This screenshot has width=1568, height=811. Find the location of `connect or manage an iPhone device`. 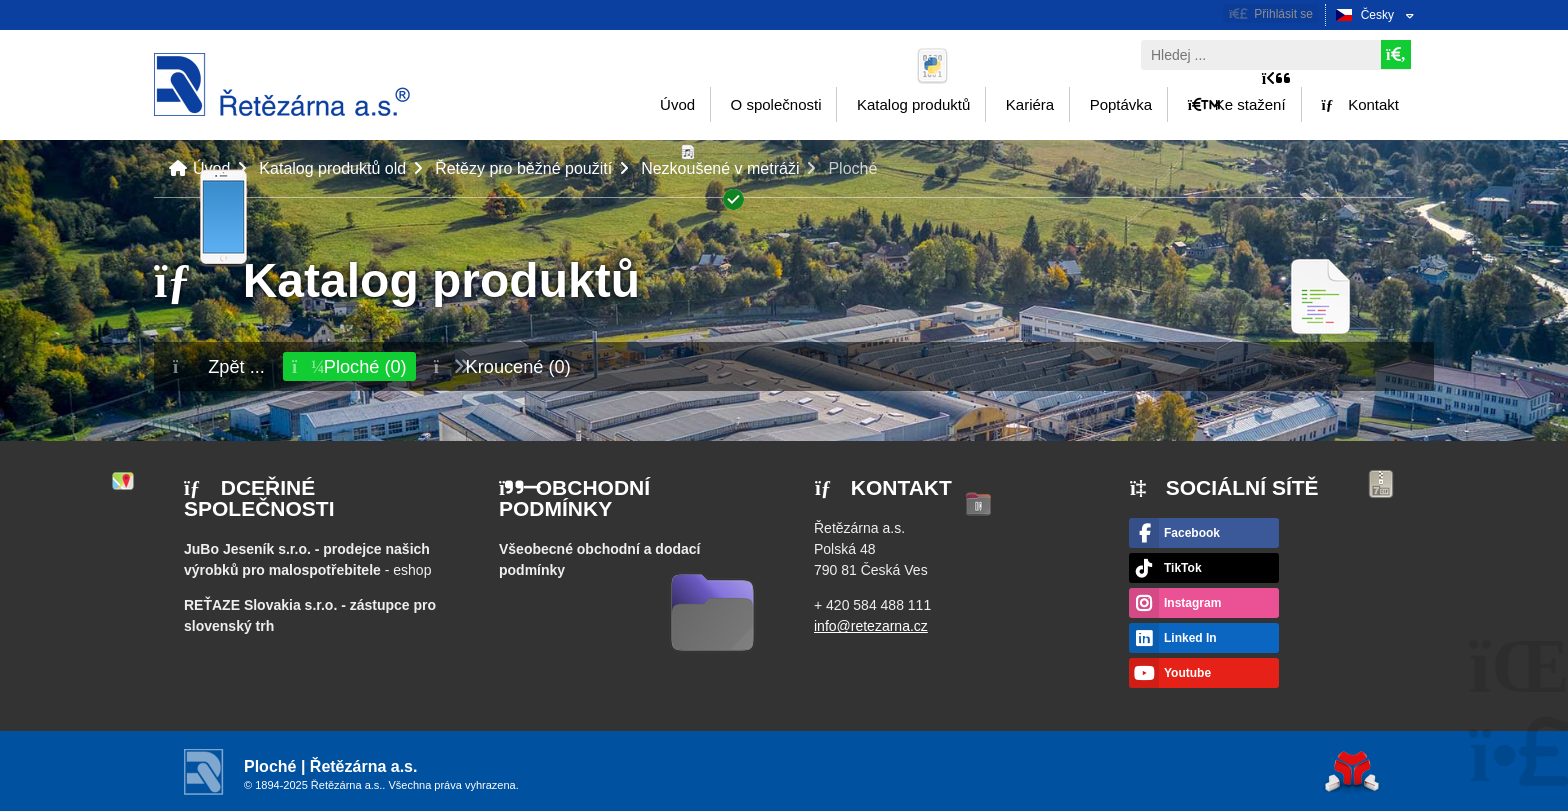

connect or manage an iPhone device is located at coordinates (223, 218).